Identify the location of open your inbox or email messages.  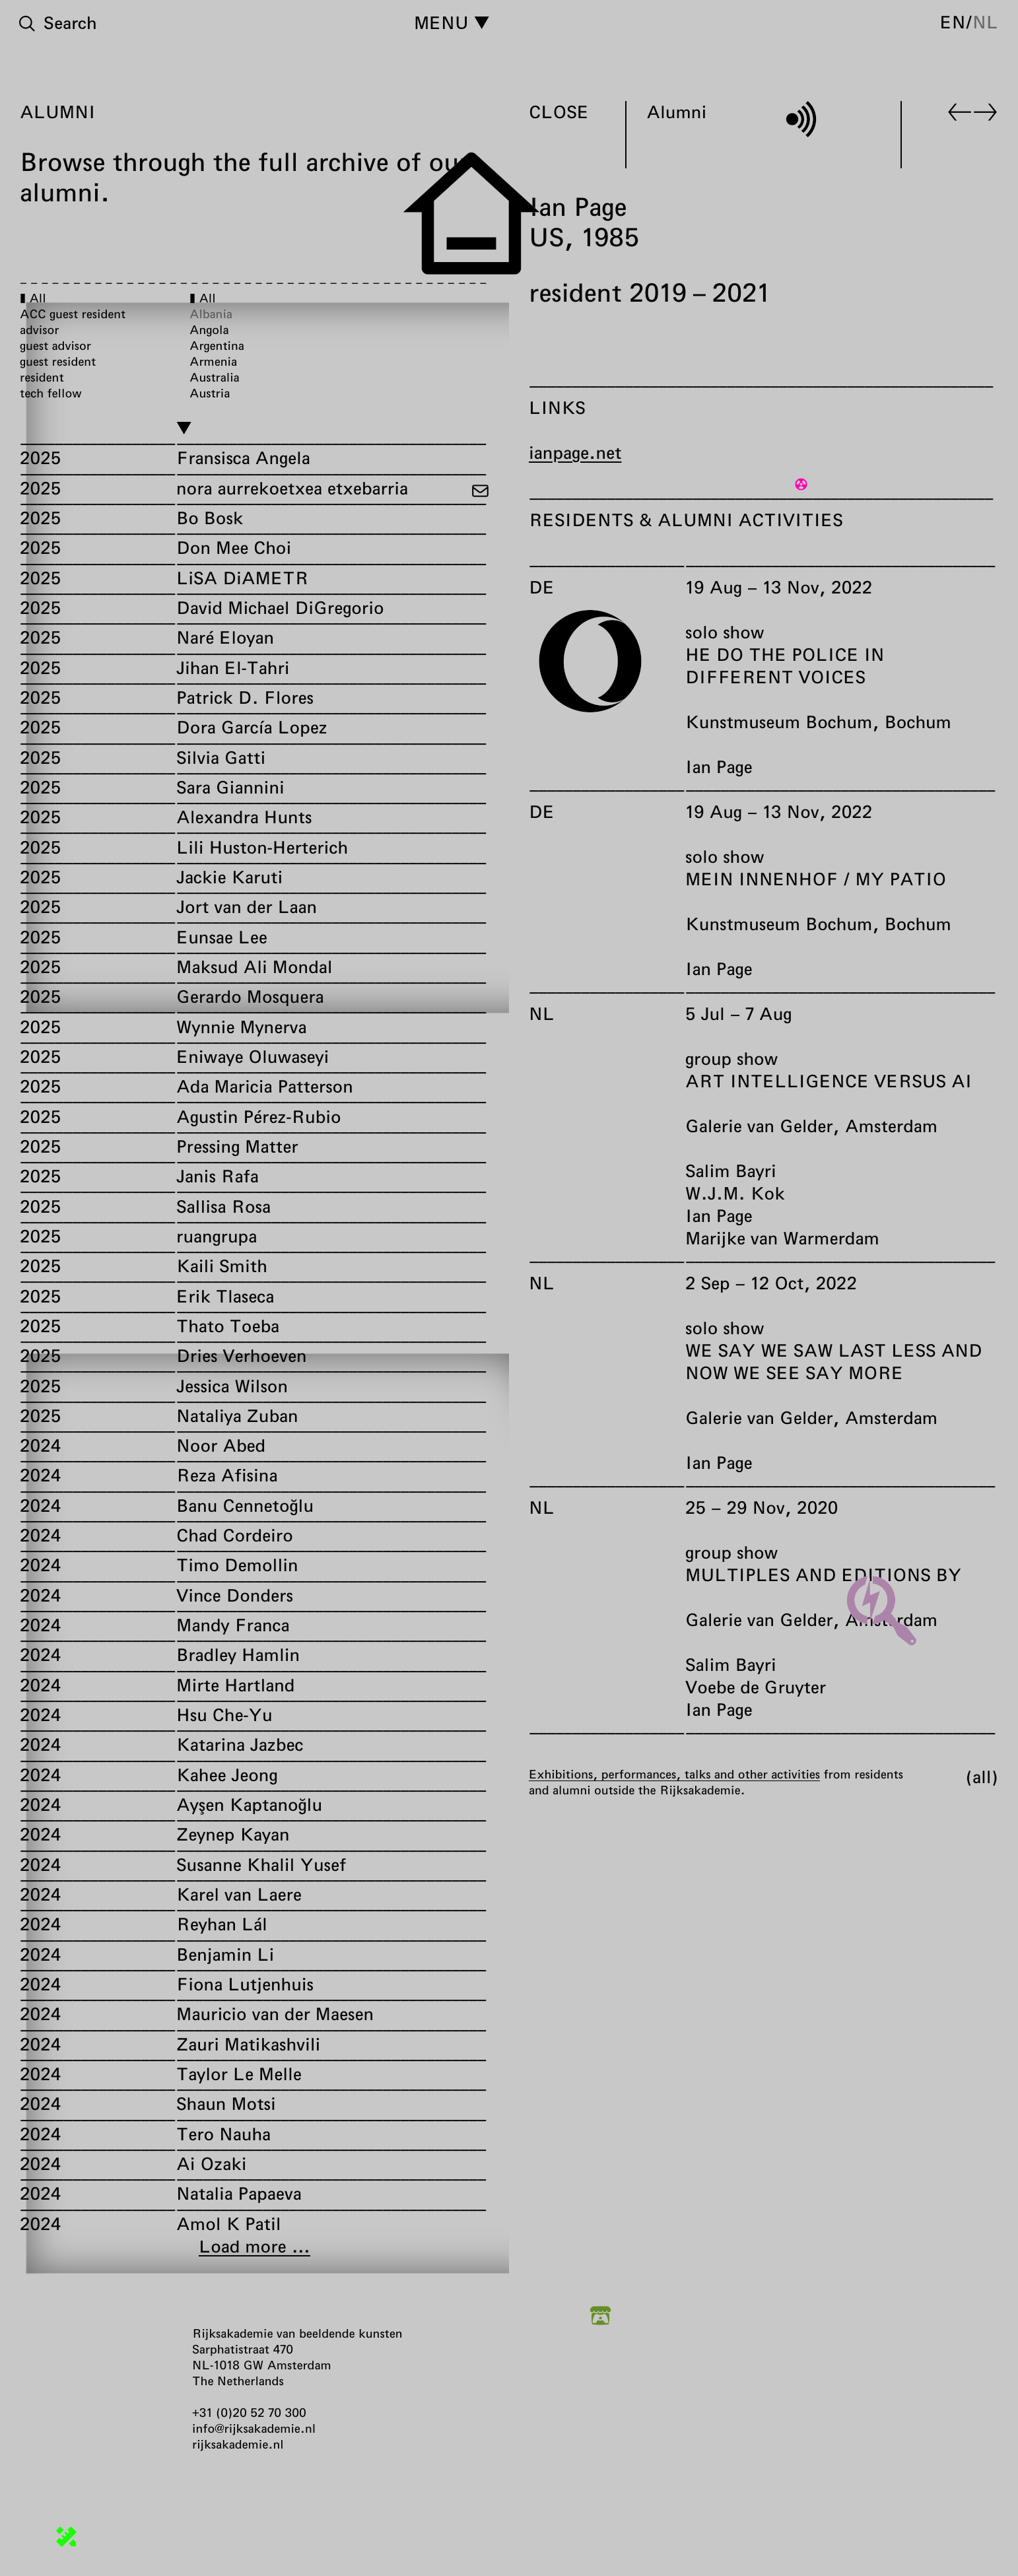
(480, 491).